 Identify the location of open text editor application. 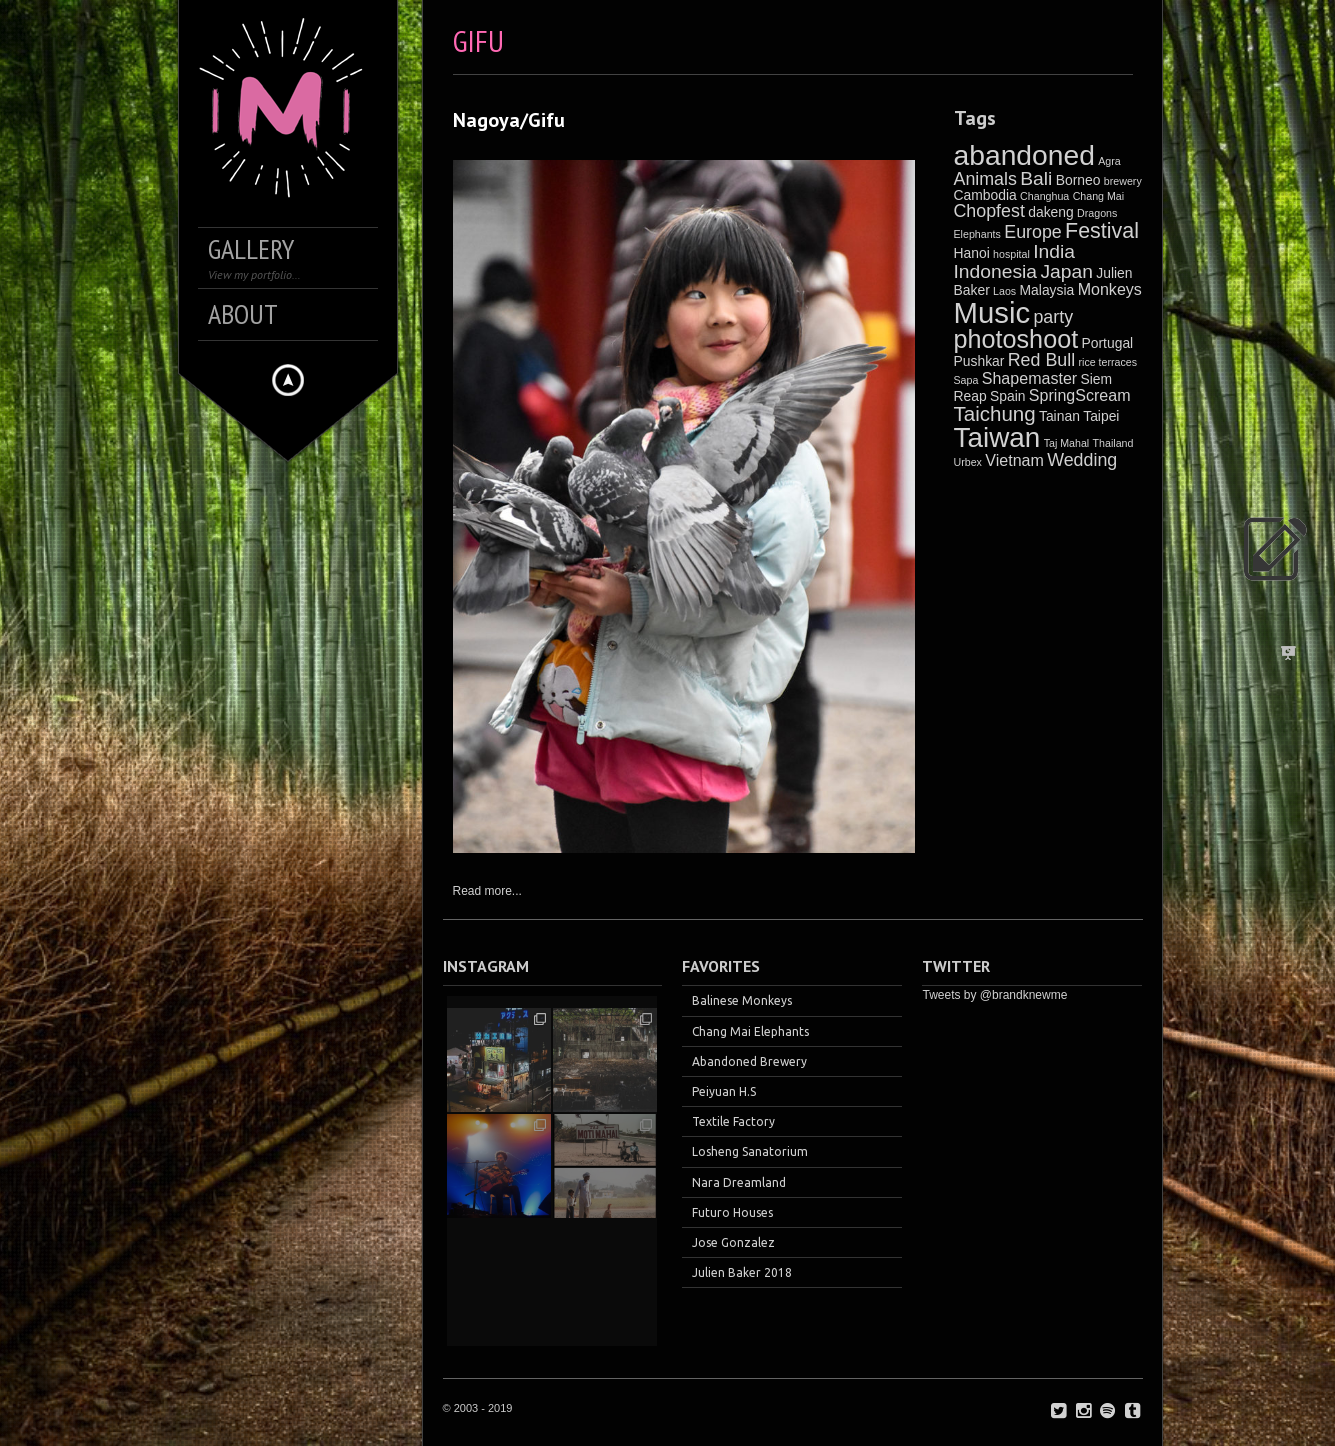
(1271, 549).